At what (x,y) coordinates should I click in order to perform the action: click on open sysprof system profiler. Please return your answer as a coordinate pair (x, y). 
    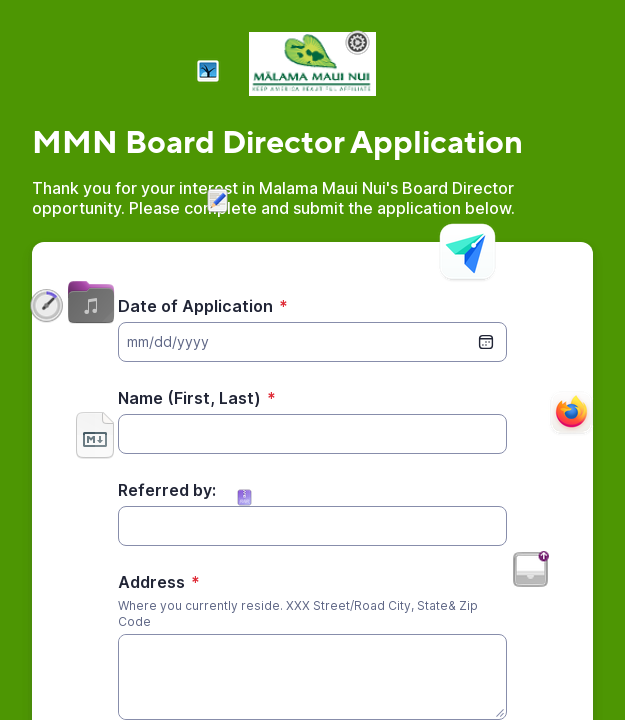
    Looking at the image, I should click on (46, 305).